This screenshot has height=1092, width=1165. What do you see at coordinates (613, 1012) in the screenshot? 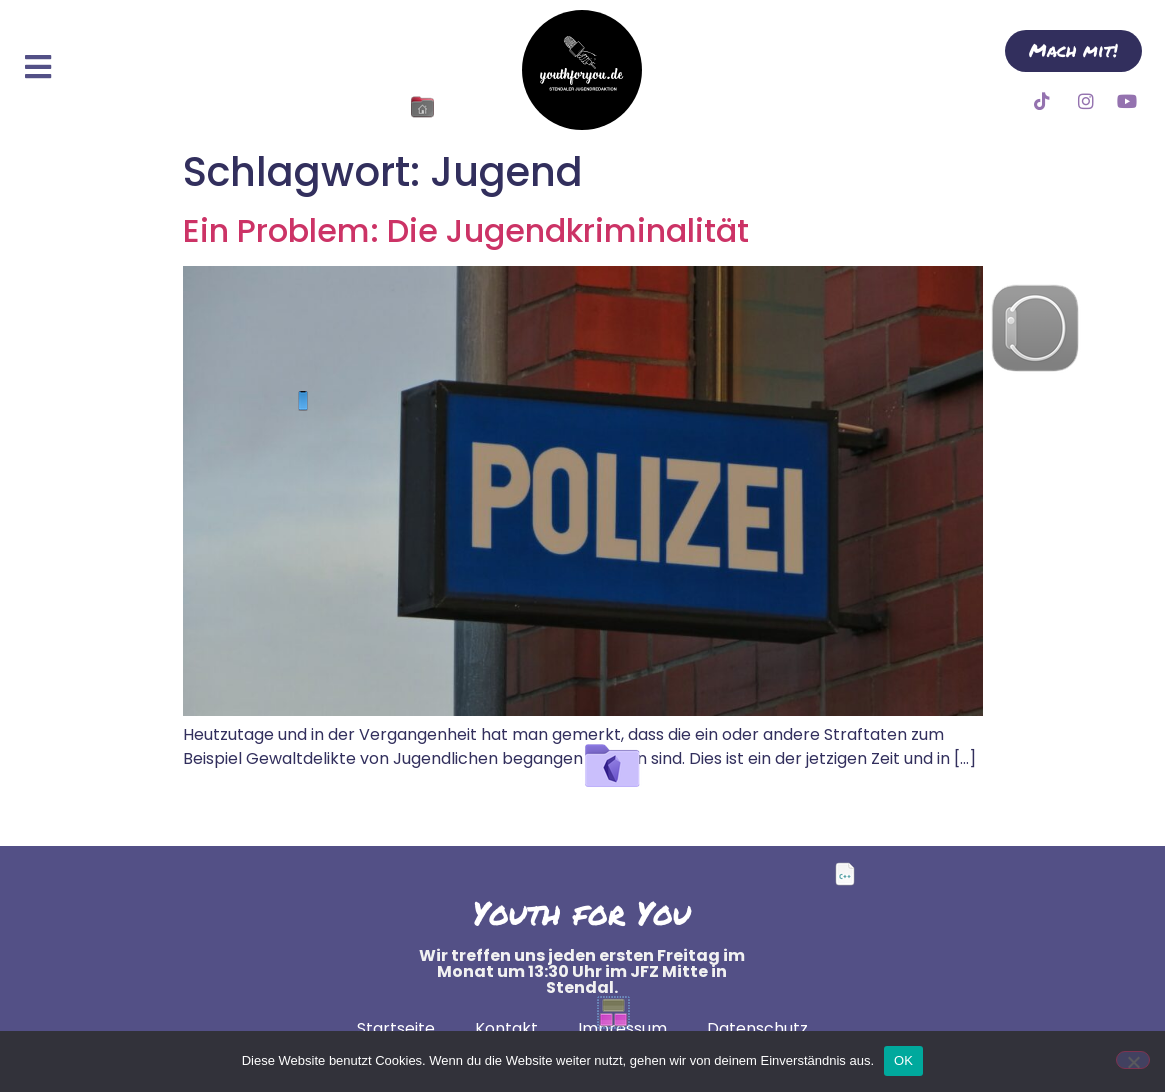
I see `select all items in the current view` at bounding box center [613, 1012].